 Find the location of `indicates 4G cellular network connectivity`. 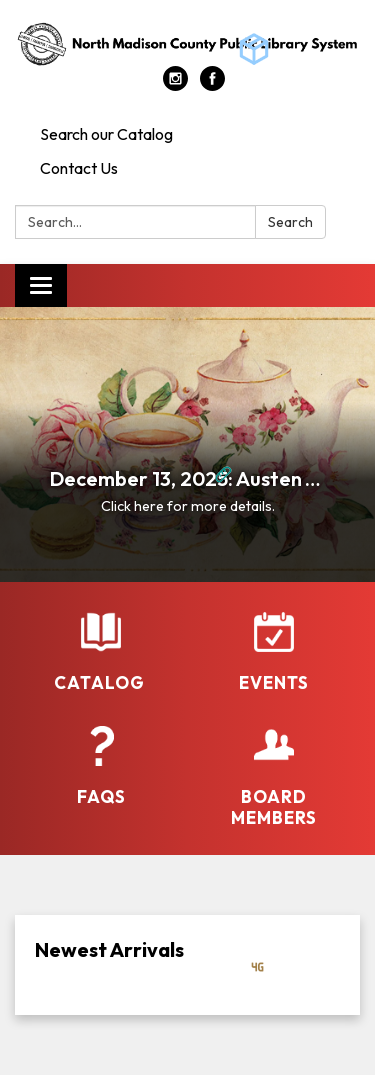

indicates 4G cellular network connectivity is located at coordinates (258, 967).